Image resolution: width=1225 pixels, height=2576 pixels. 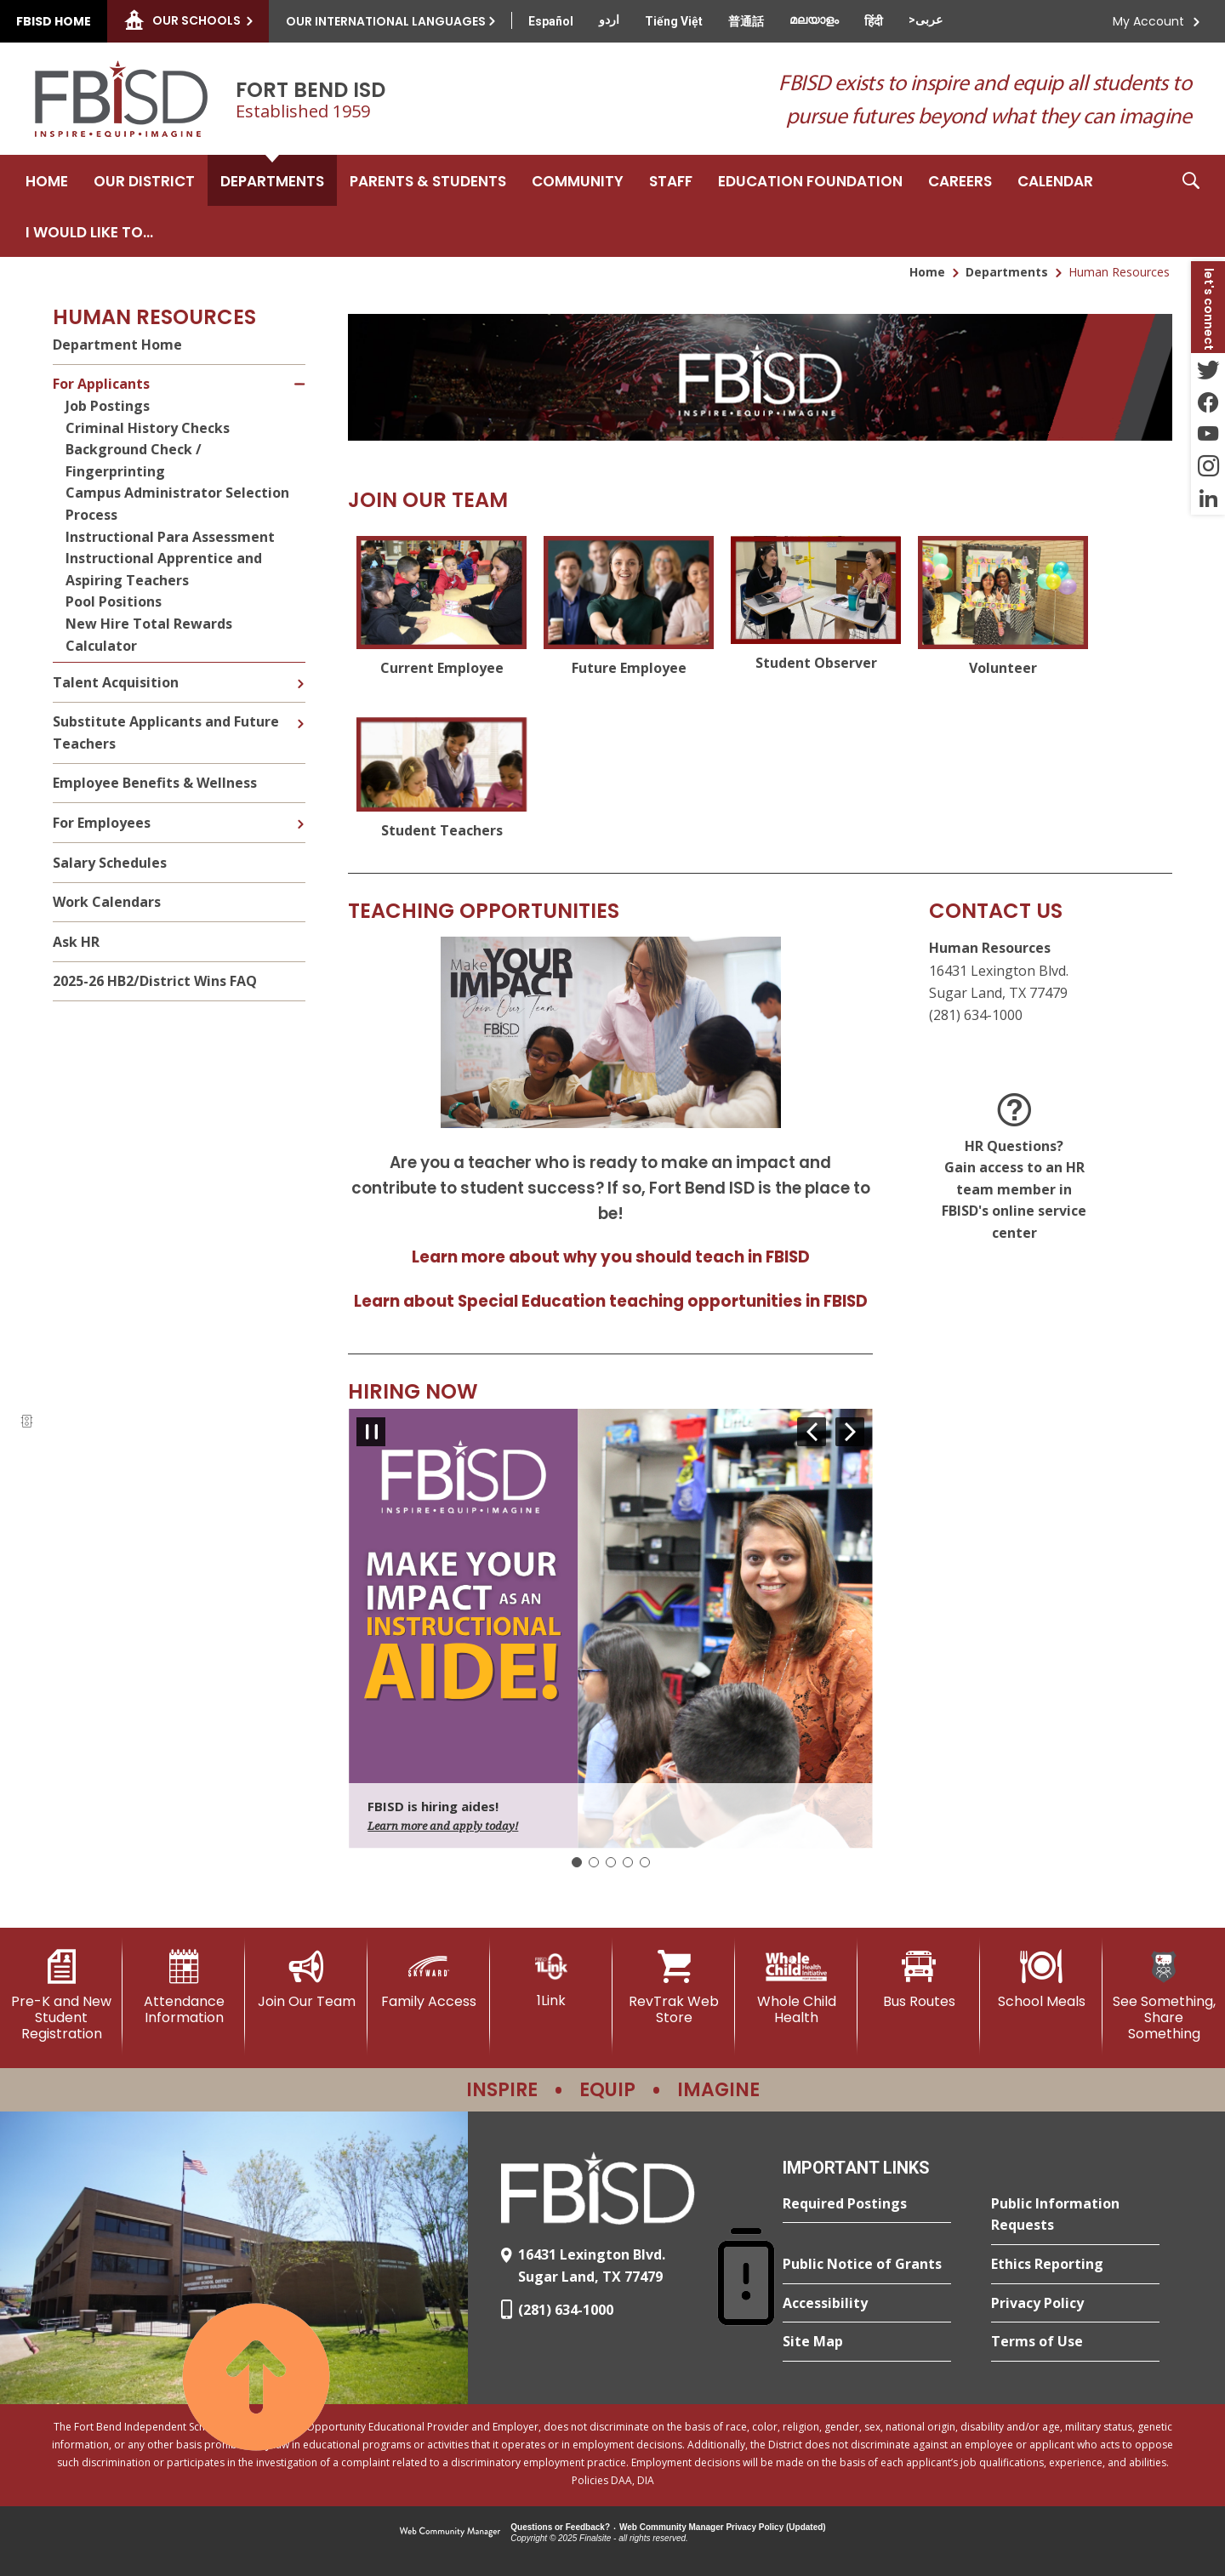 What do you see at coordinates (26, 1421) in the screenshot?
I see `traffic or signal status indicator` at bounding box center [26, 1421].